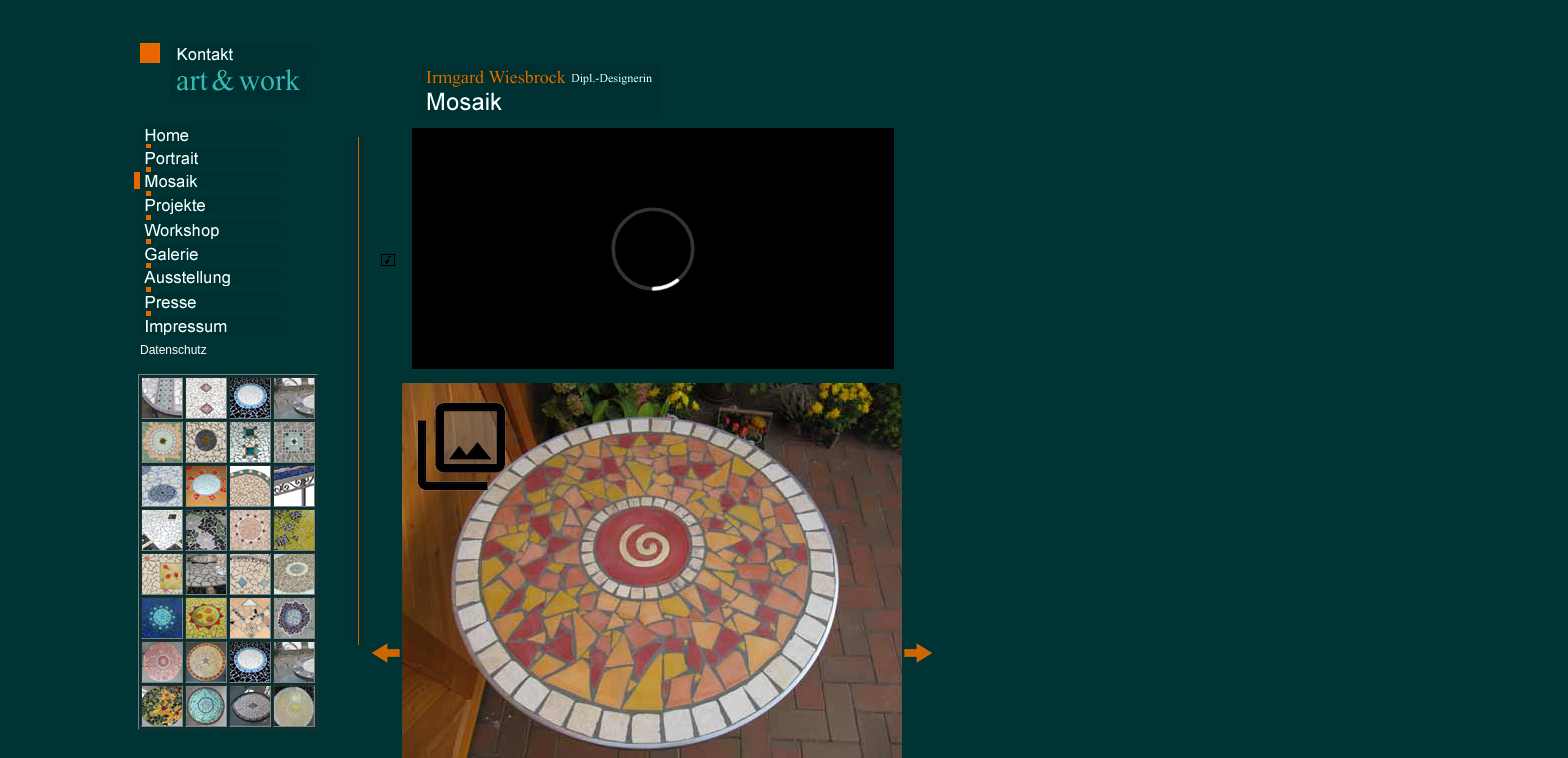 The width and height of the screenshot is (1568, 758). What do you see at coordinates (461, 446) in the screenshot?
I see `access your photo library` at bounding box center [461, 446].